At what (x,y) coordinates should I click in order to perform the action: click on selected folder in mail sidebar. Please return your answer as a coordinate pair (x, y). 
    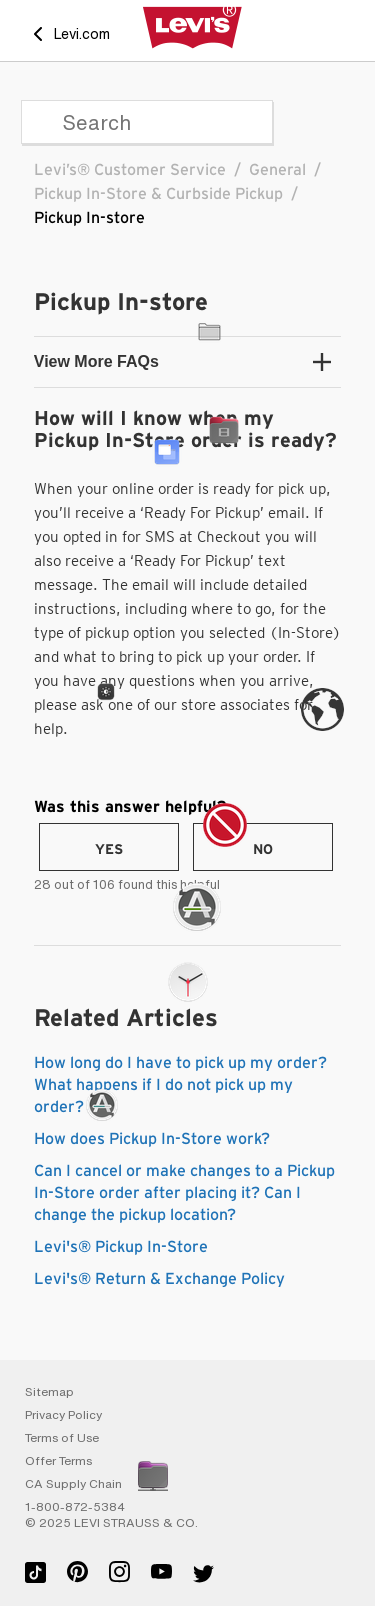
    Looking at the image, I should click on (209, 331).